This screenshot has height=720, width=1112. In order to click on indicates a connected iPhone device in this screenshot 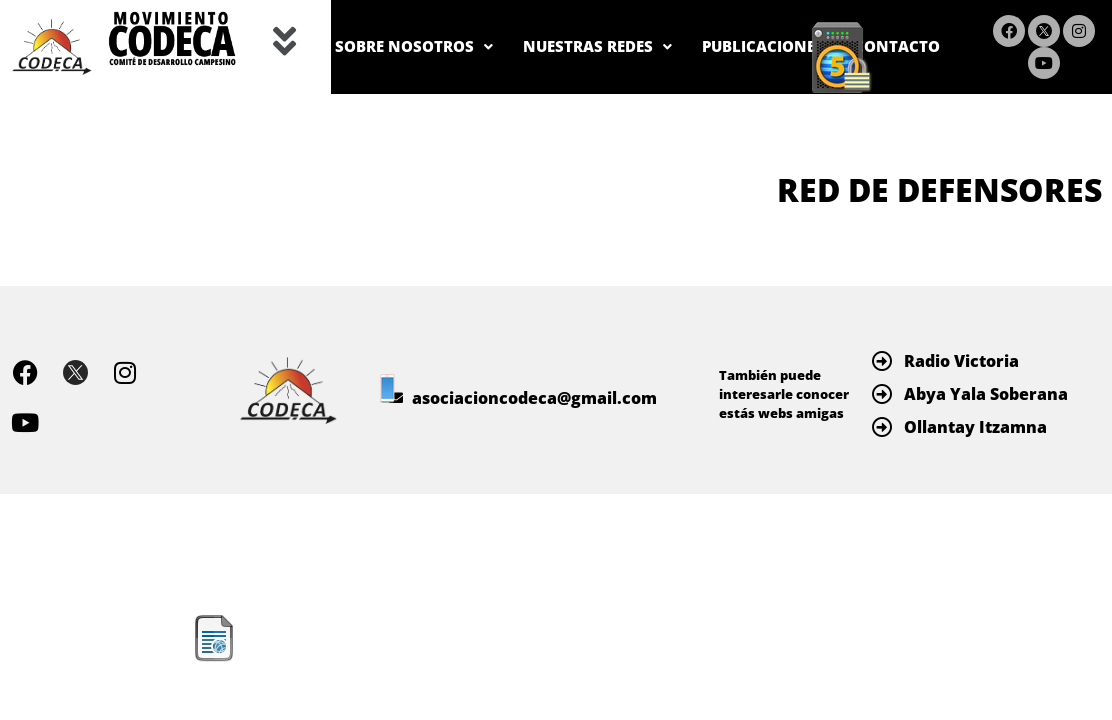, I will do `click(387, 388)`.